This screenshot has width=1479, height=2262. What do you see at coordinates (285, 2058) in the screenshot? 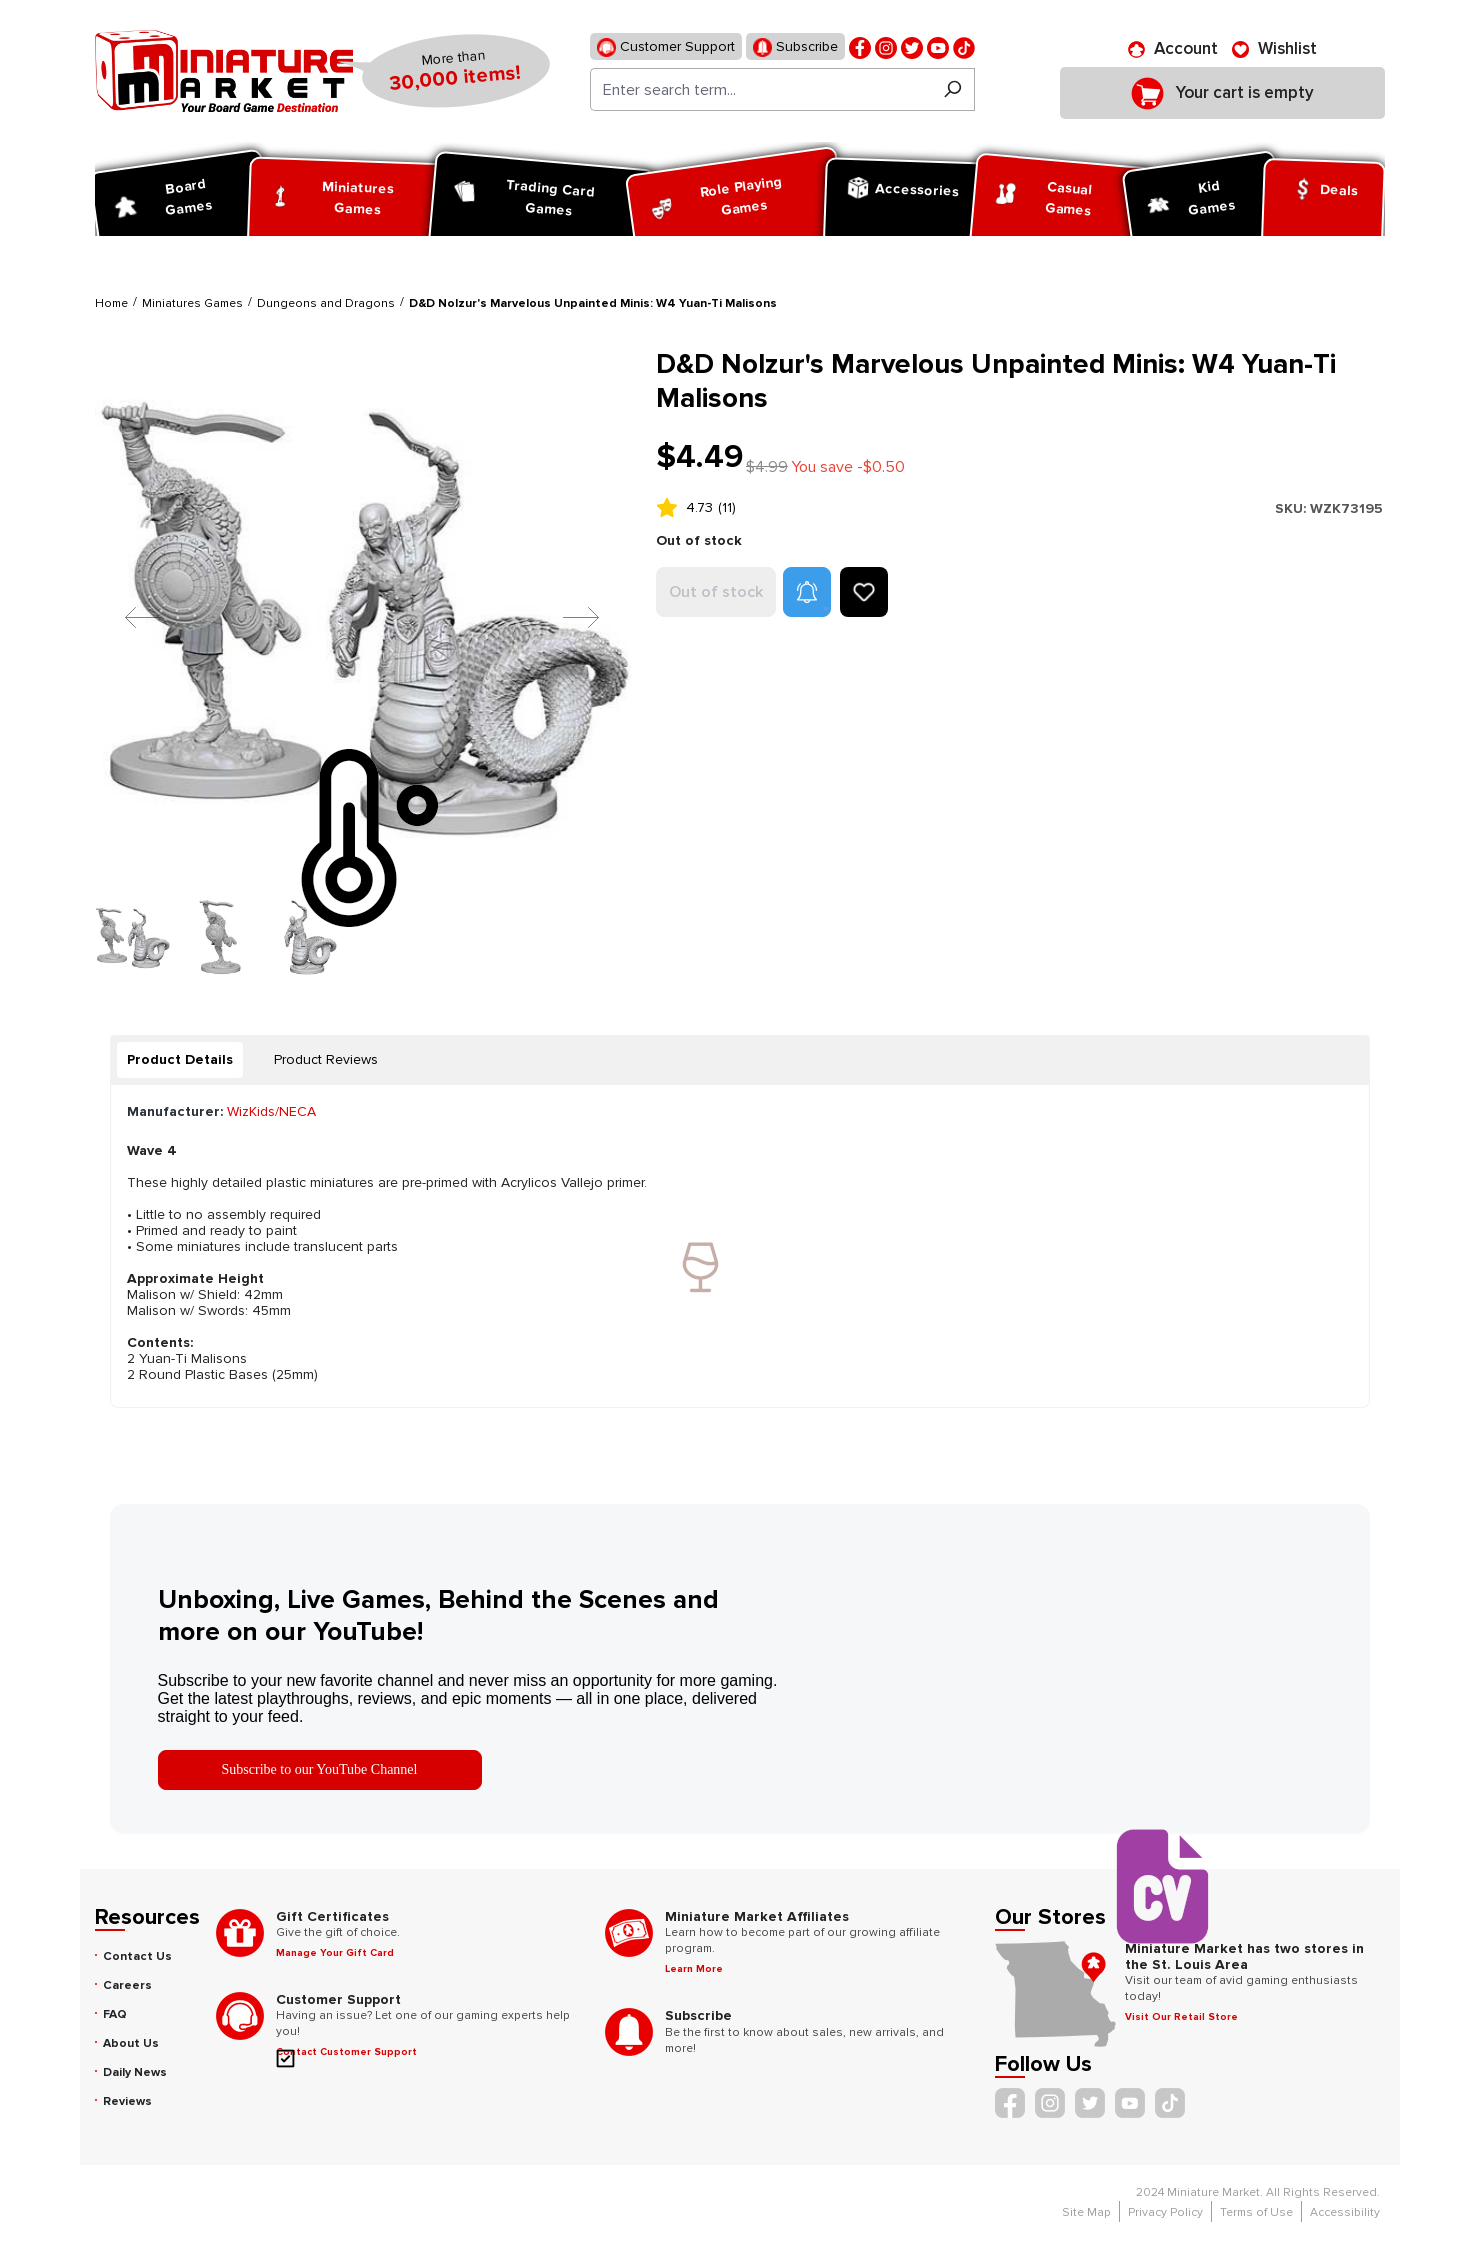
I see `mark task as complete` at bounding box center [285, 2058].